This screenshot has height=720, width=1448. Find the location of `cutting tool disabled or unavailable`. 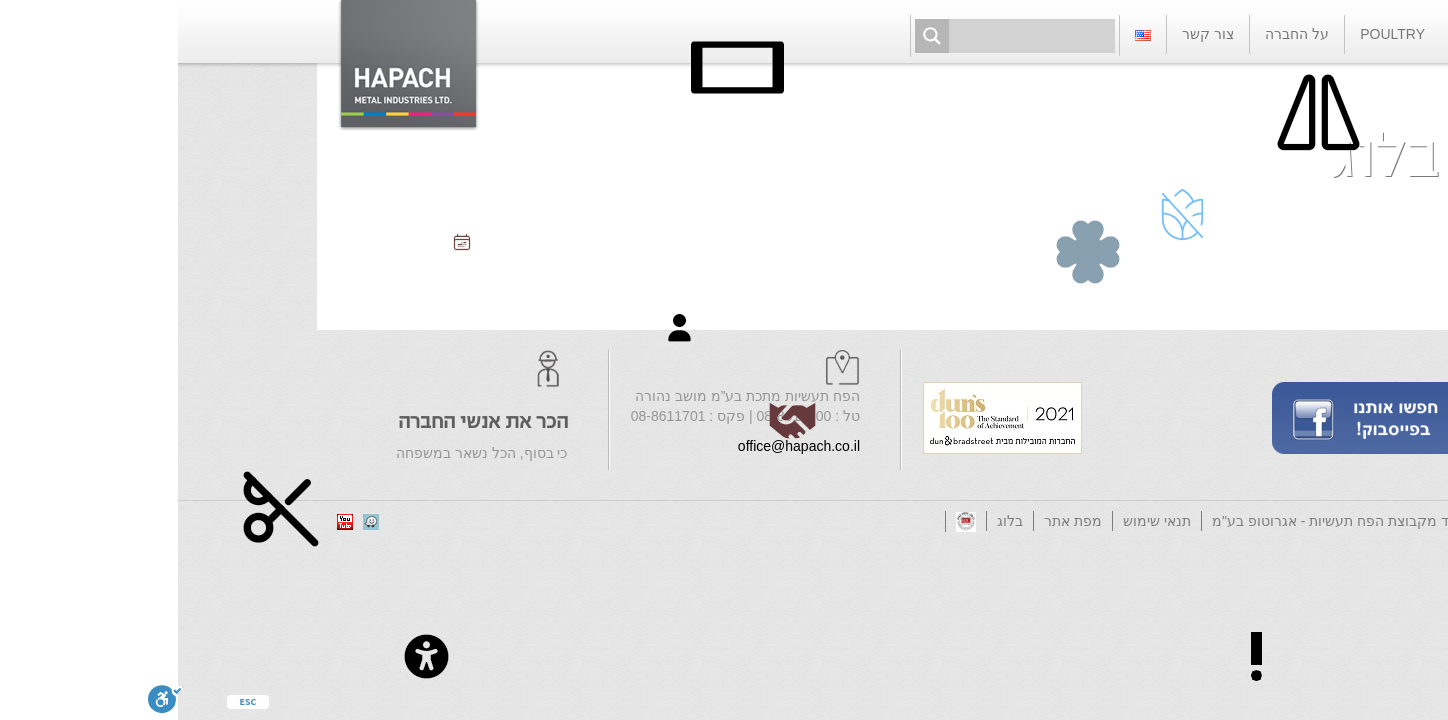

cutting tool disabled or unavailable is located at coordinates (281, 509).